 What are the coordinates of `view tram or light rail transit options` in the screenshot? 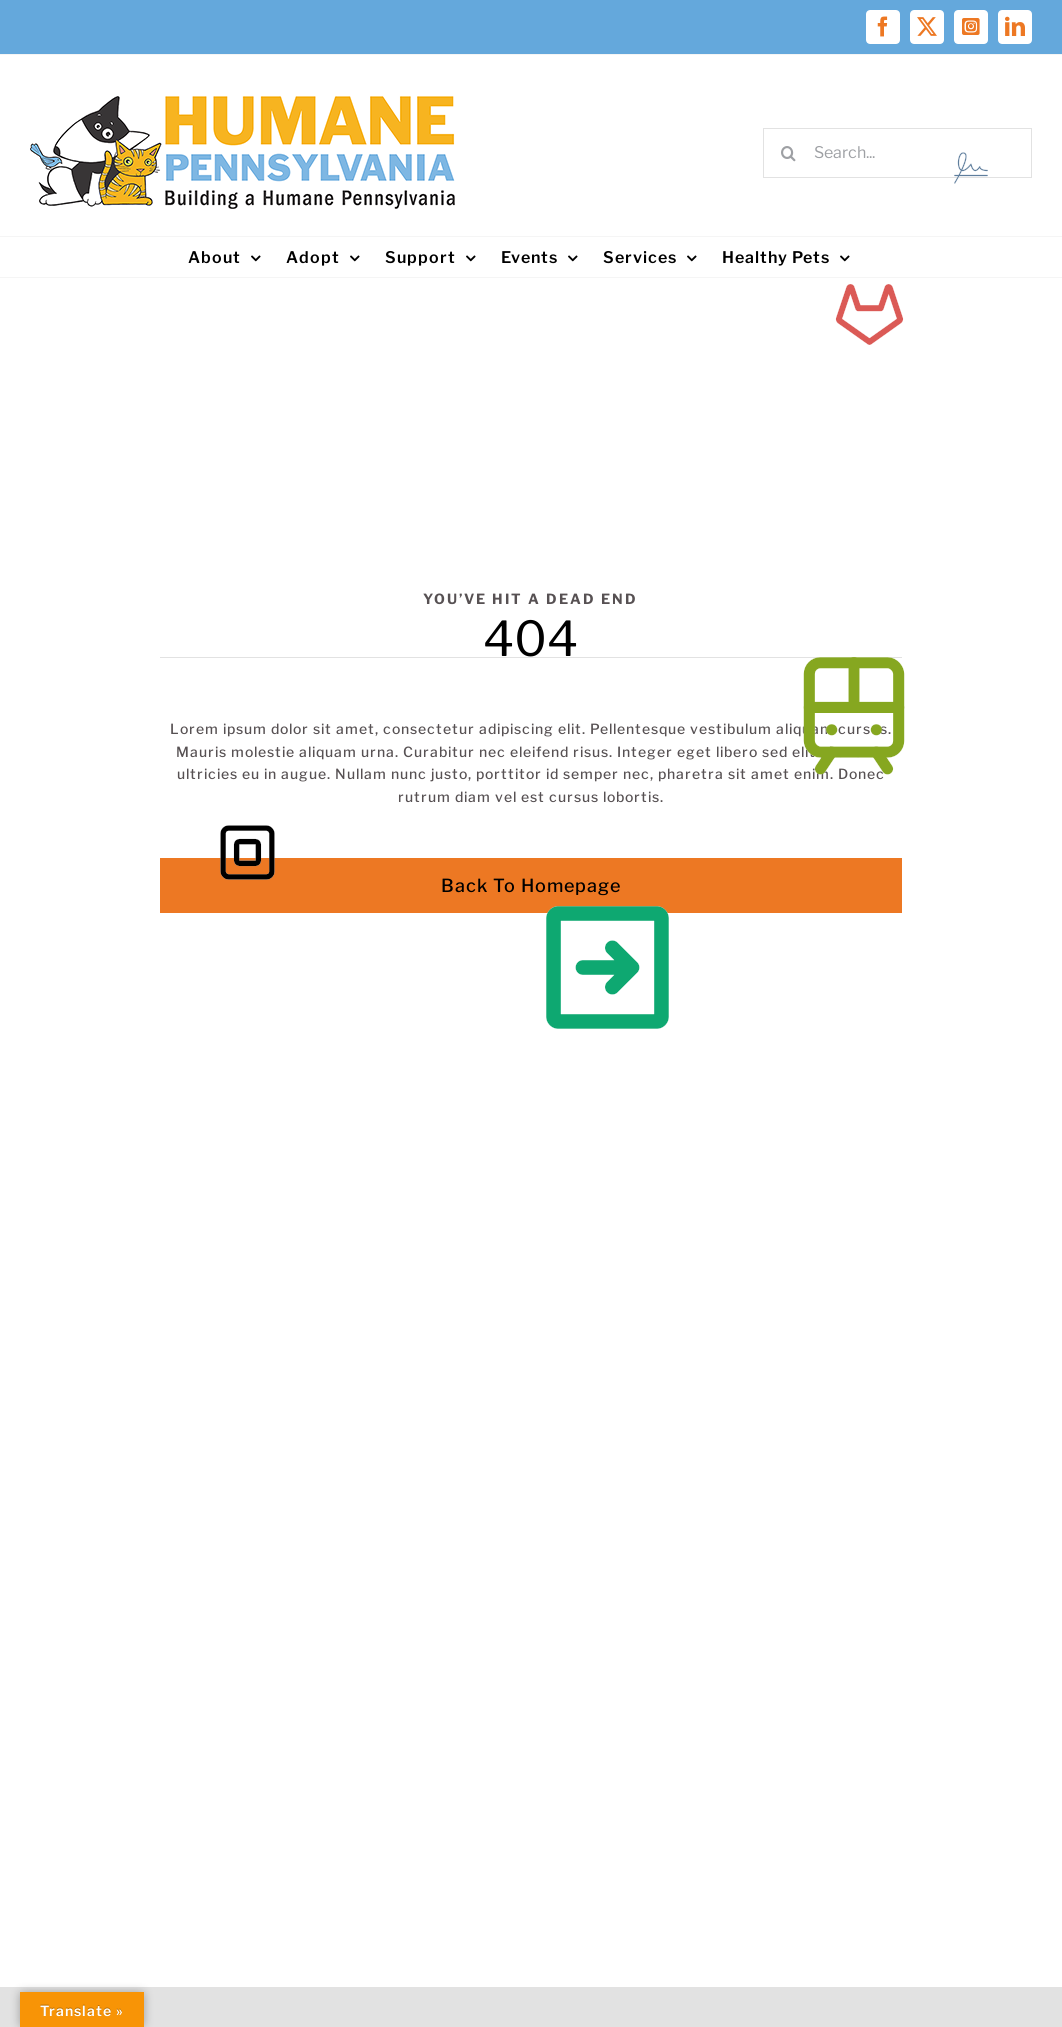 It's located at (854, 713).